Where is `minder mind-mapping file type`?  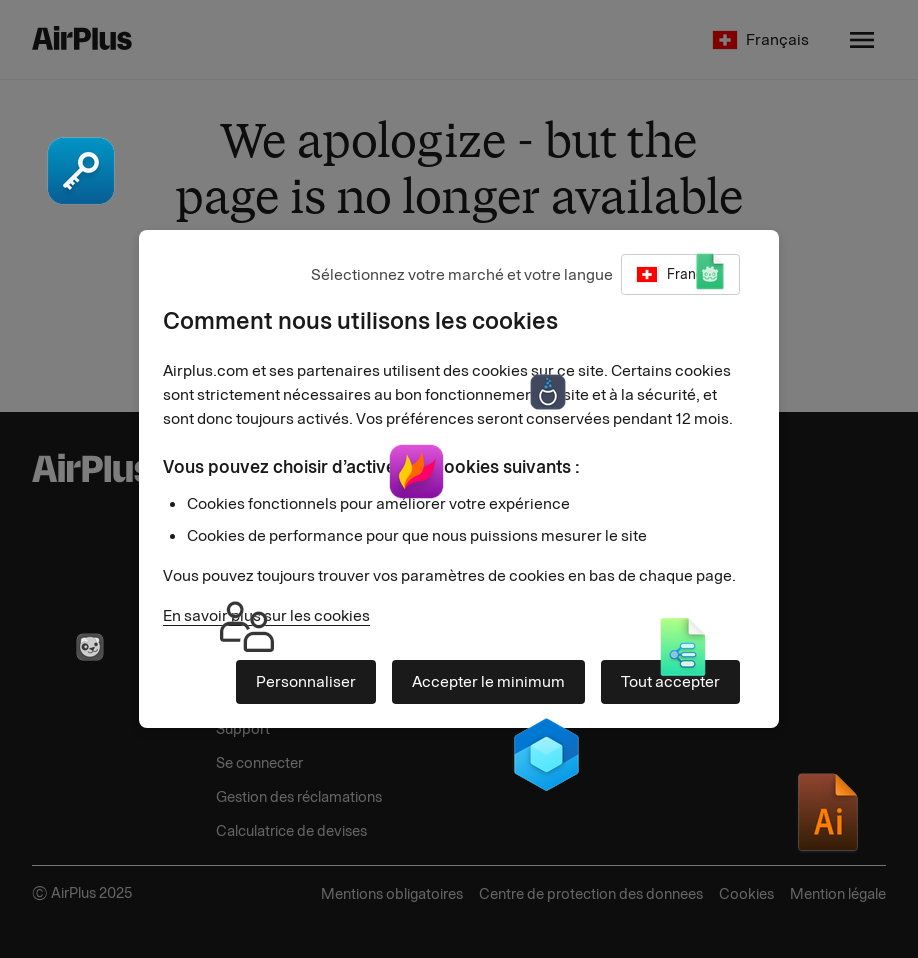
minder mind-mapping file type is located at coordinates (683, 648).